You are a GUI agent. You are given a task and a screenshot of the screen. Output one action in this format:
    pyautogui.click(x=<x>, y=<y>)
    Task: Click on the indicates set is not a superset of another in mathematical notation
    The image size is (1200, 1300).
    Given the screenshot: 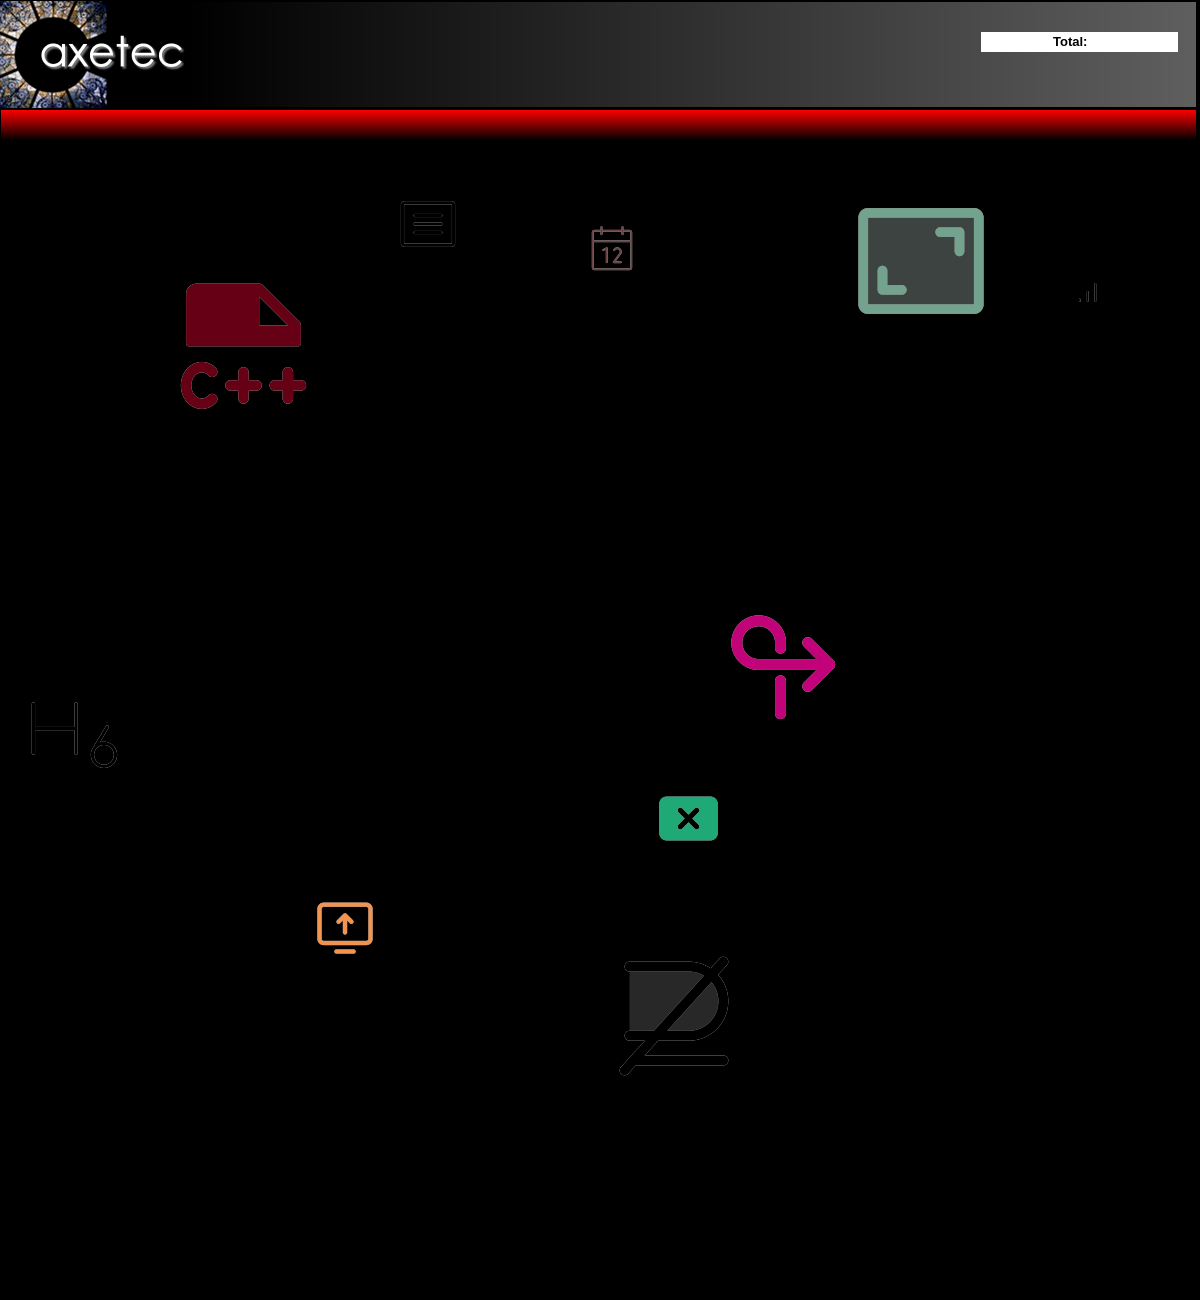 What is the action you would take?
    pyautogui.click(x=674, y=1016)
    